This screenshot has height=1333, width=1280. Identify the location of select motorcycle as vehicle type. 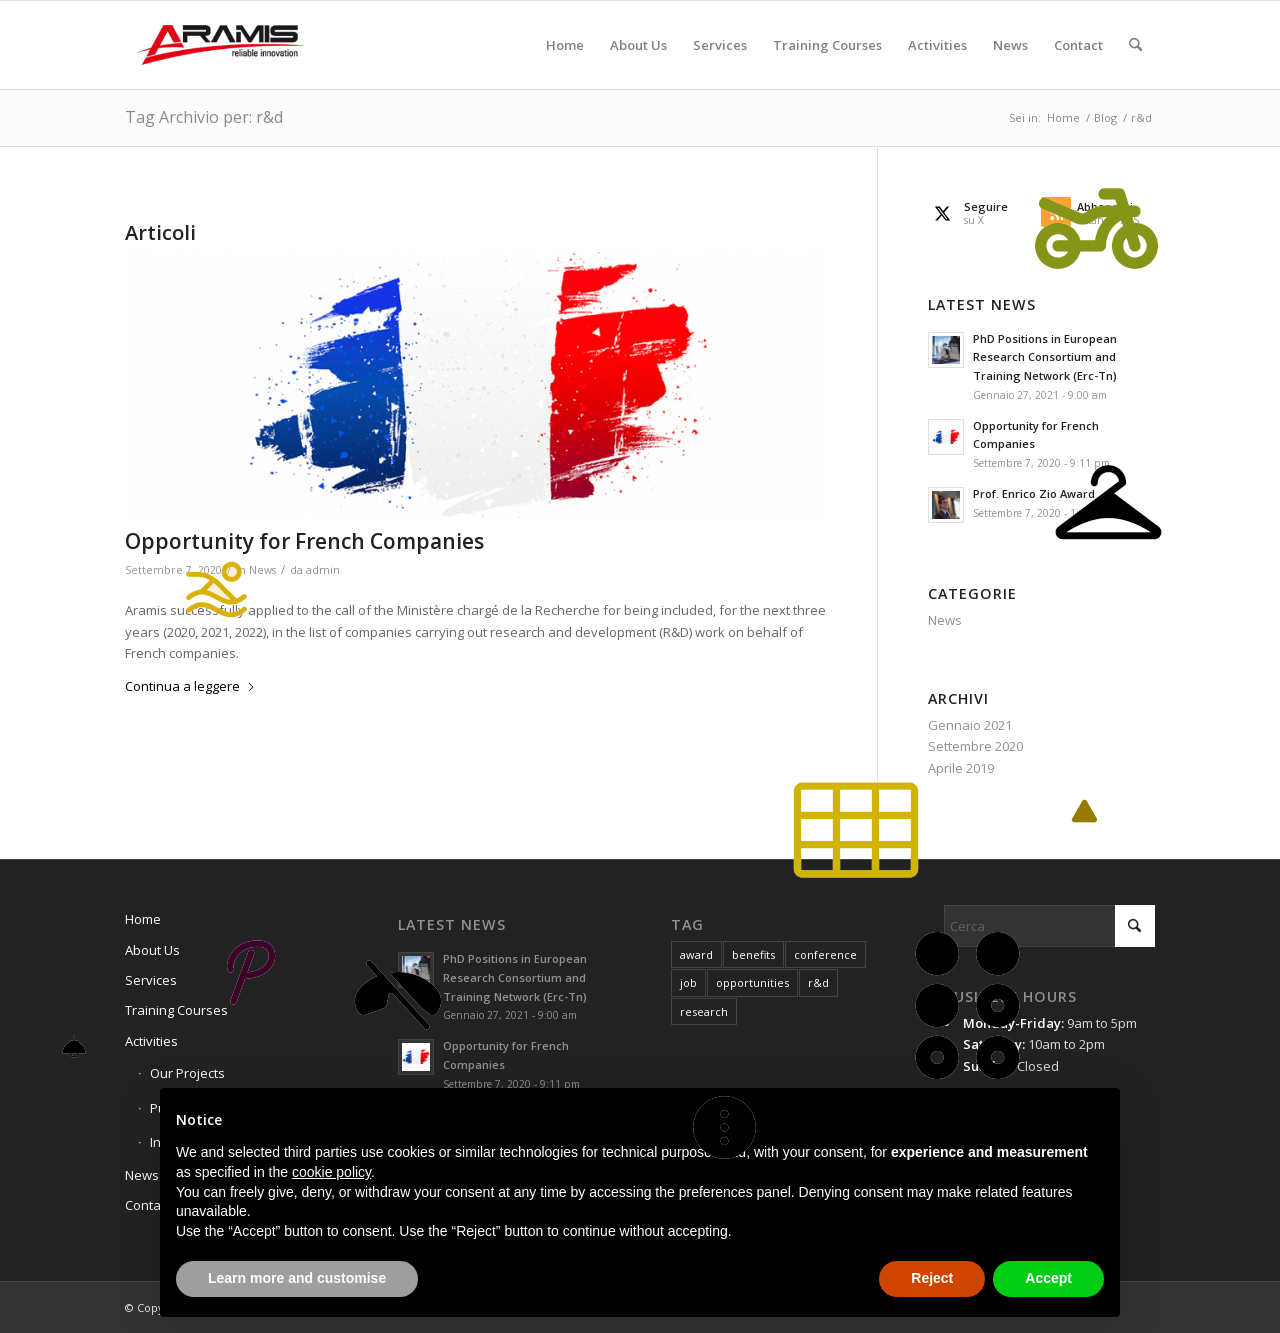
(1096, 230).